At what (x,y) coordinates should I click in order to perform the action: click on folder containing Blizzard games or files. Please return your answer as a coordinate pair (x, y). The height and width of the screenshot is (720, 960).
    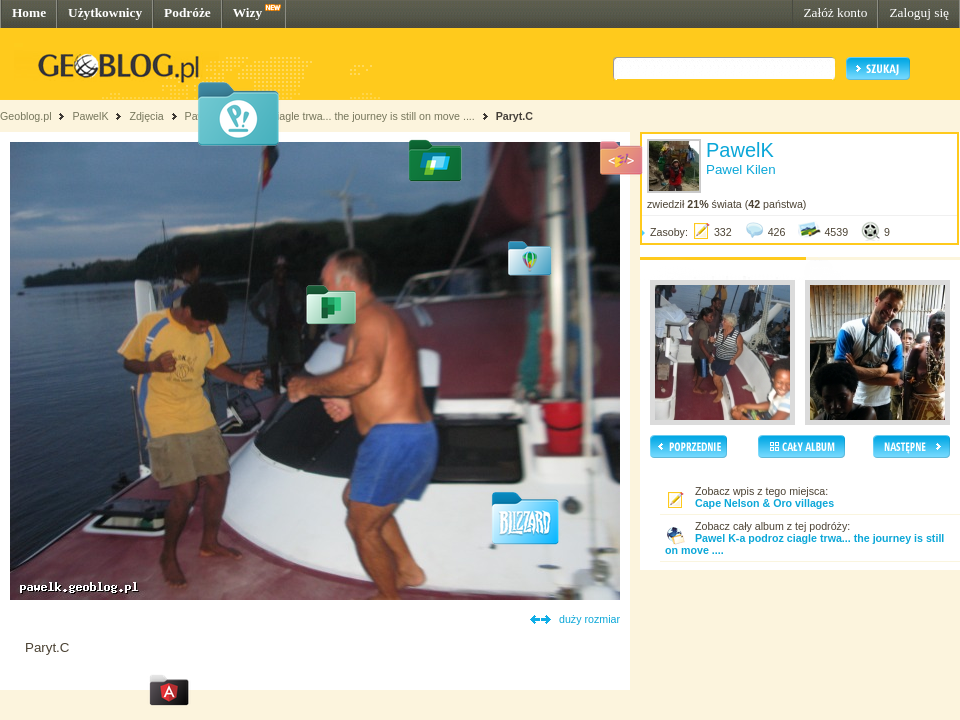
    Looking at the image, I should click on (525, 520).